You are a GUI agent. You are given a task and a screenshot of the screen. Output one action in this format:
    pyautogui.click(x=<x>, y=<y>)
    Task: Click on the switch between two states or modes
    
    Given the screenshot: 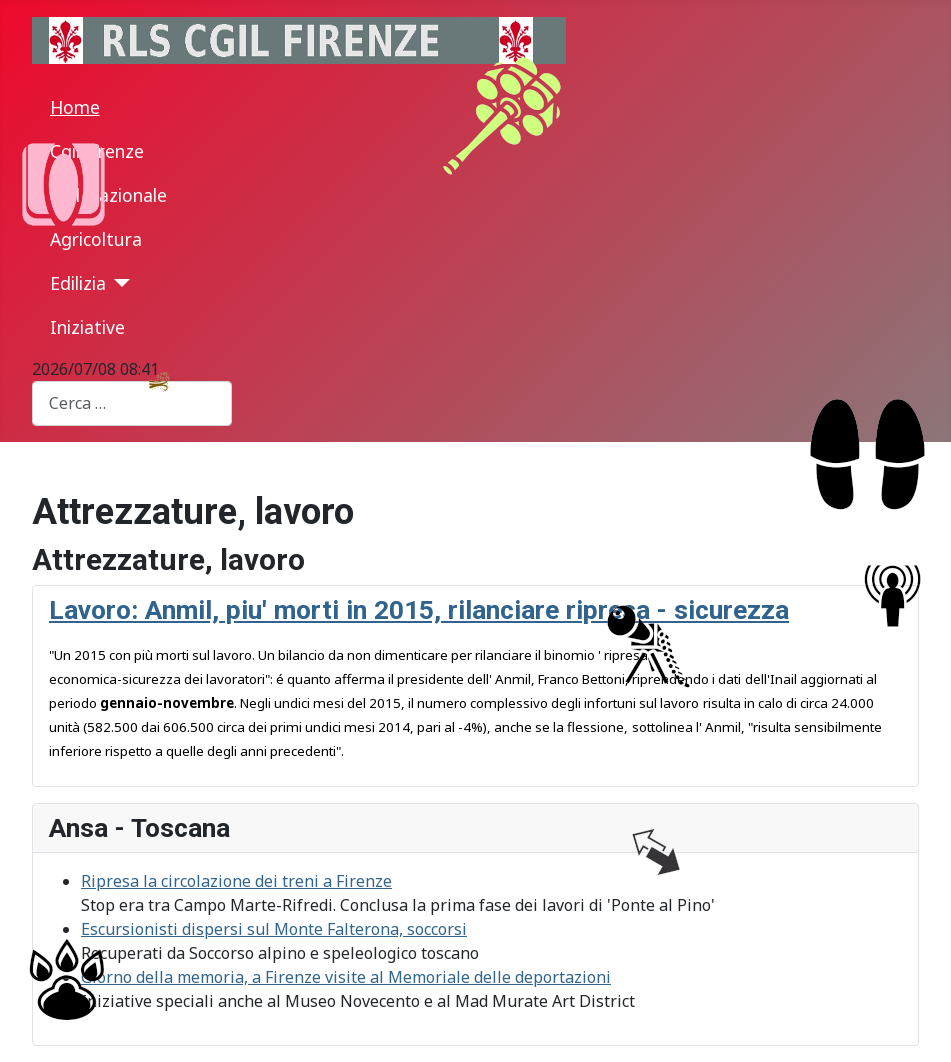 What is the action you would take?
    pyautogui.click(x=656, y=852)
    